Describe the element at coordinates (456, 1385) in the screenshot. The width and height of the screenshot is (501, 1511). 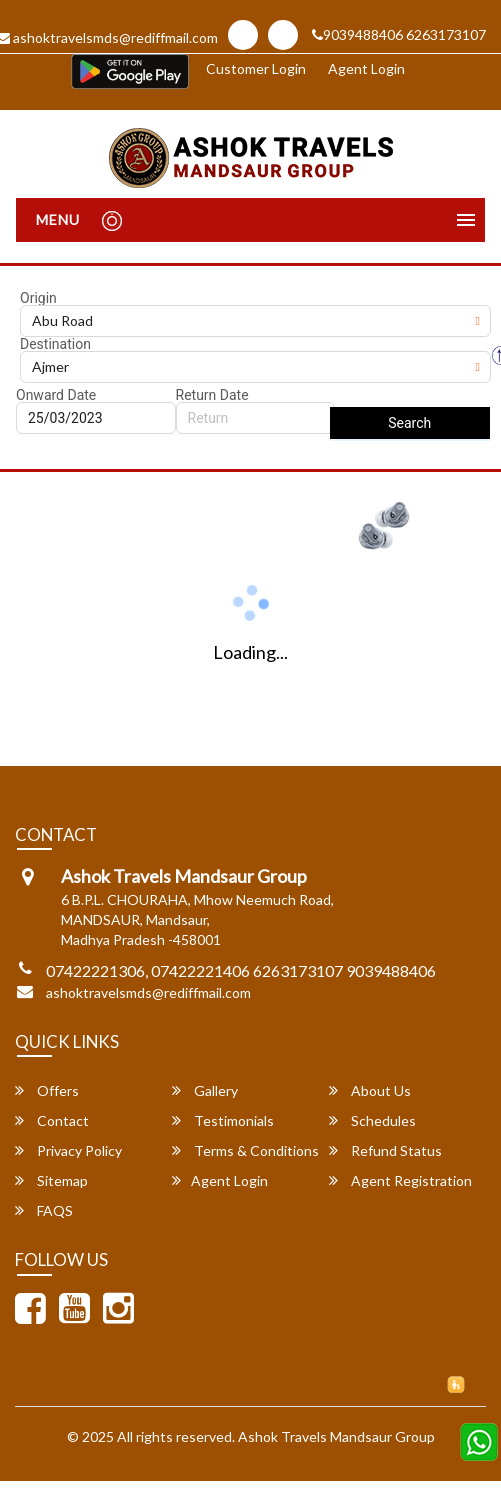
I see `access parental controls settings` at that location.